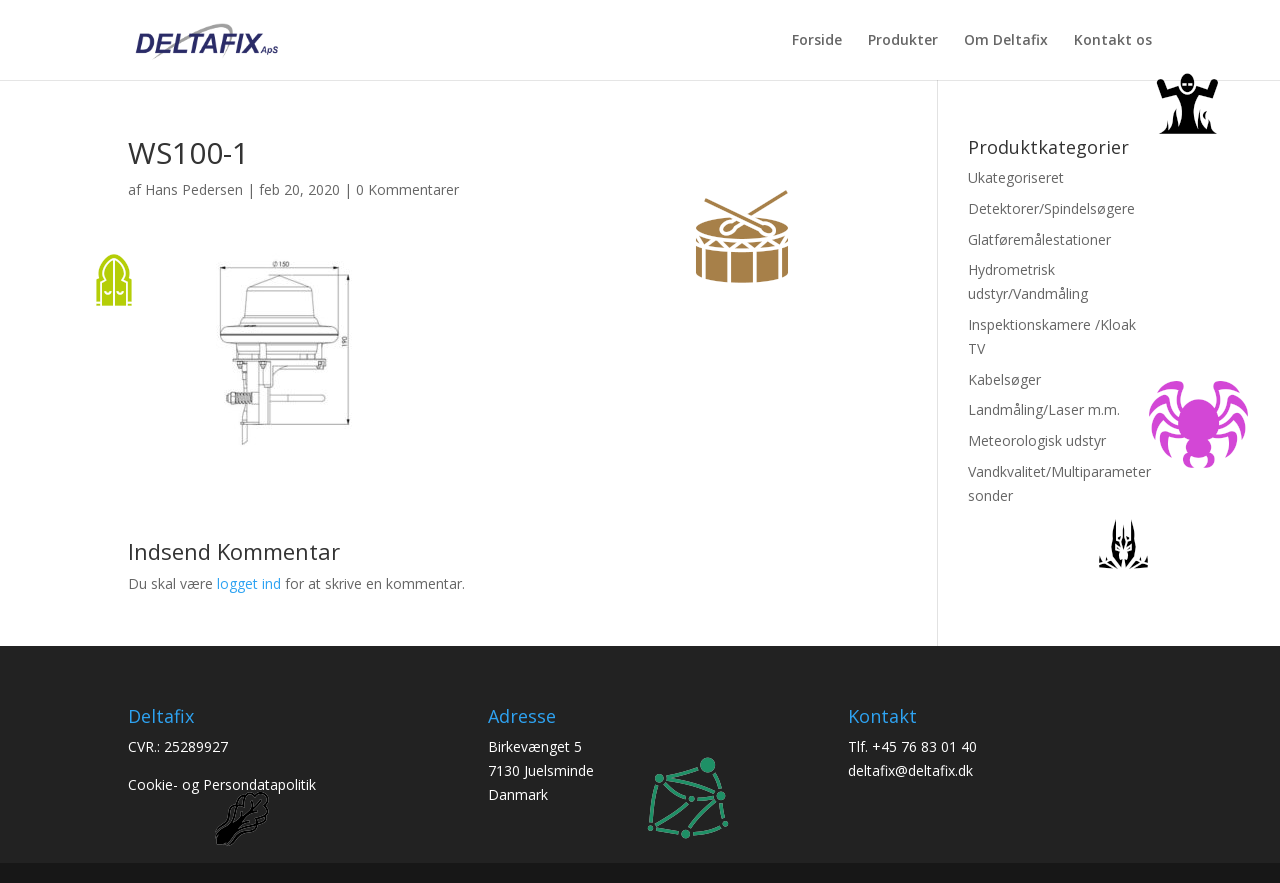 This screenshot has height=883, width=1280. Describe the element at coordinates (1198, 421) in the screenshot. I see `indicates pest or bug-related content` at that location.